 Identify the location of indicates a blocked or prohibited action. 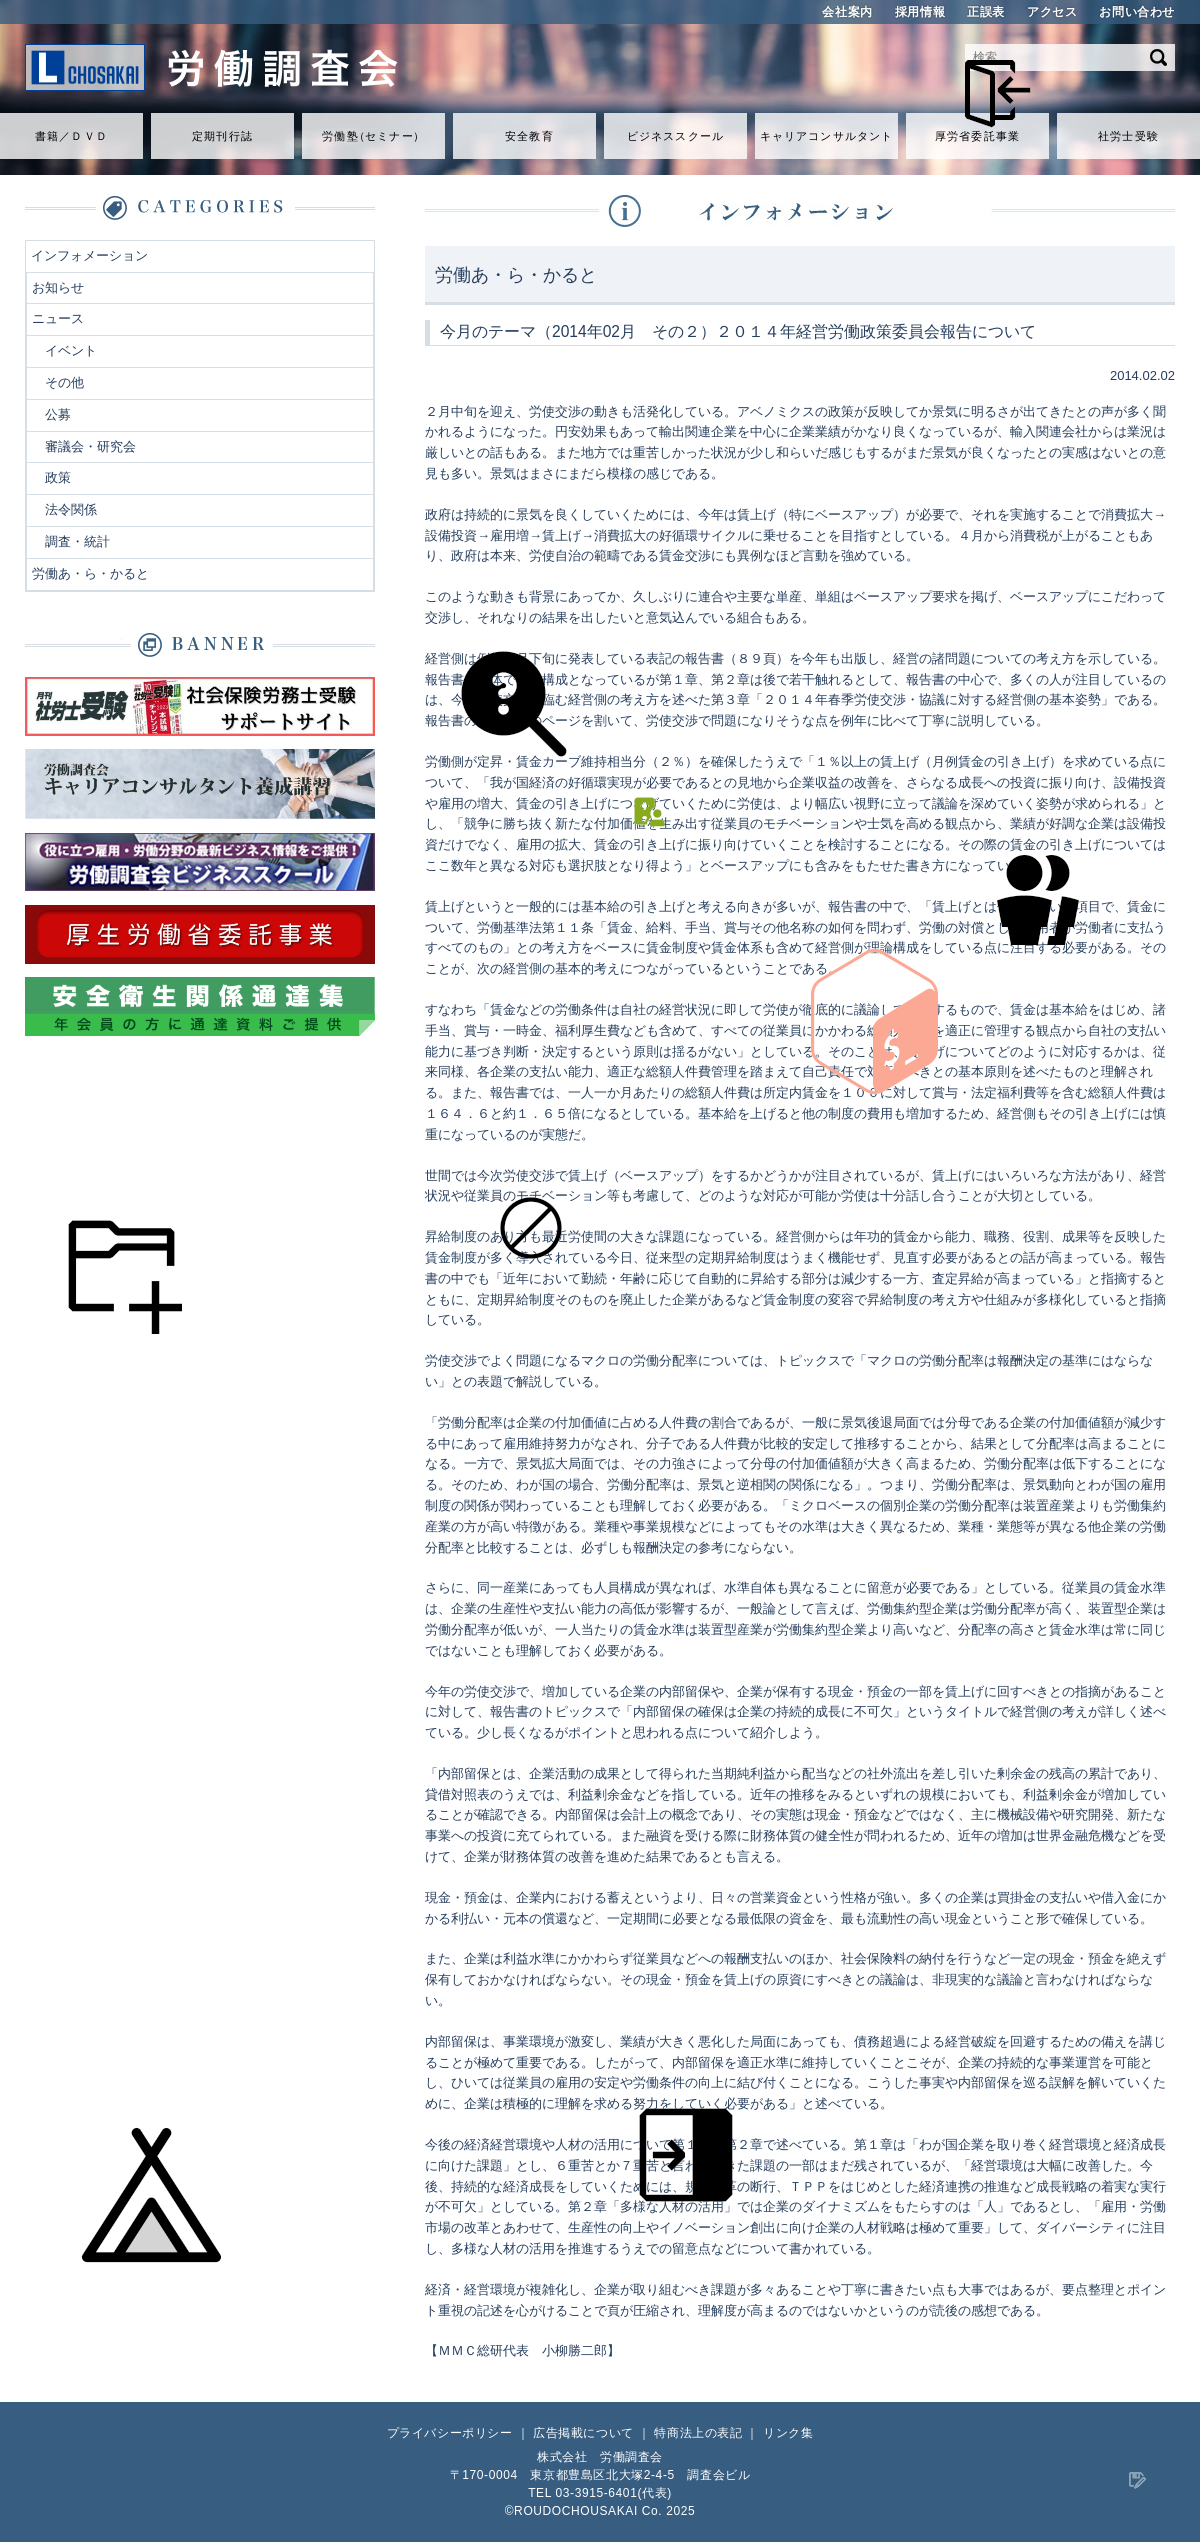
(531, 1228).